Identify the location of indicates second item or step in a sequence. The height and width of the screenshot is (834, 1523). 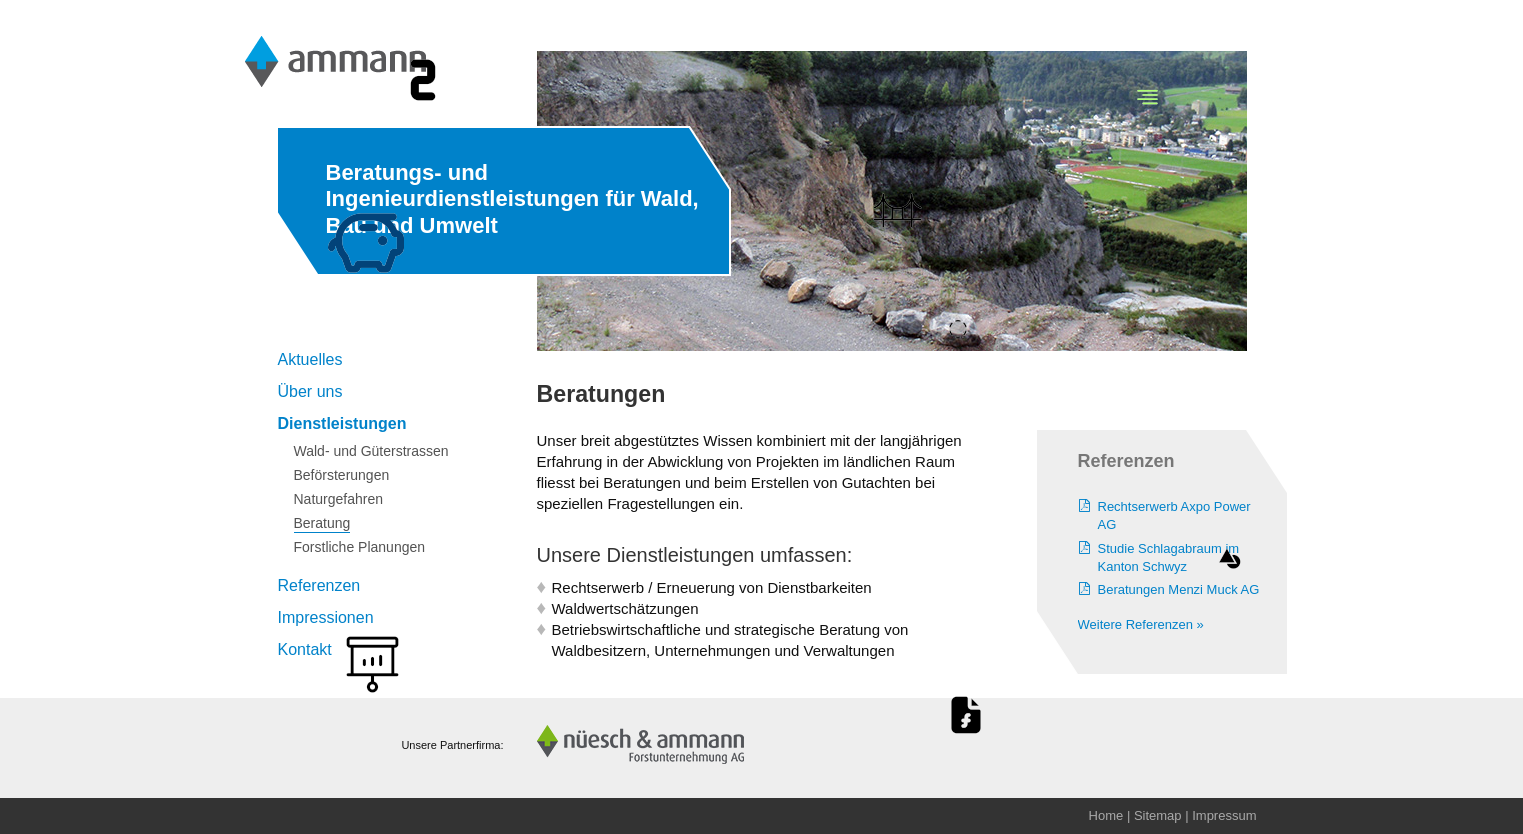
(423, 80).